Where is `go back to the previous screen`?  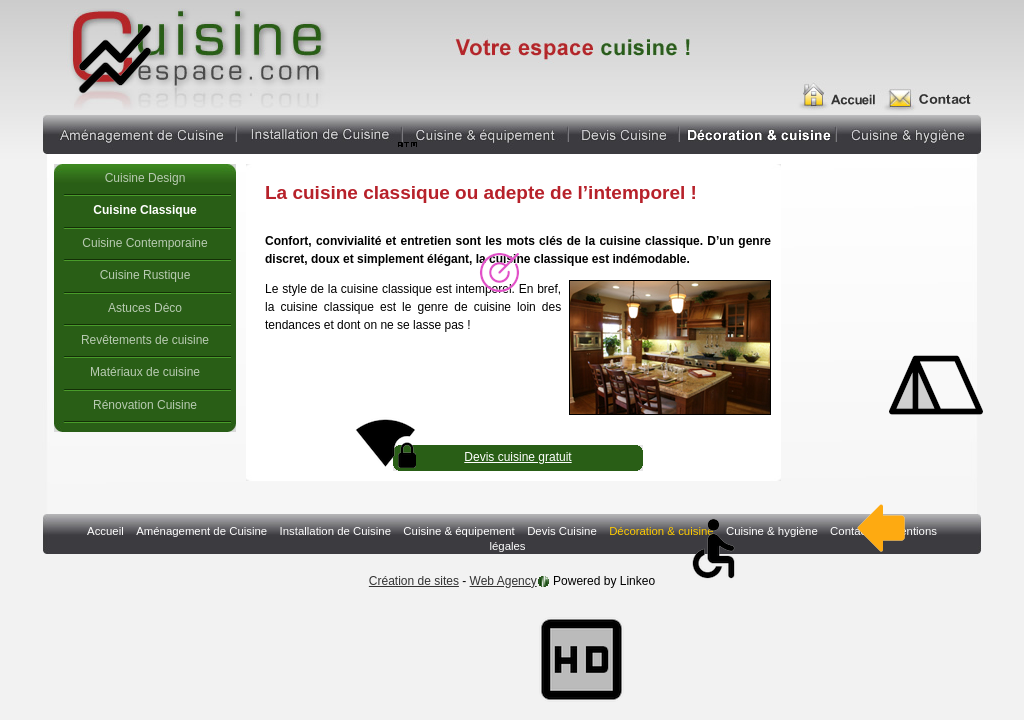 go back to the previous screen is located at coordinates (883, 528).